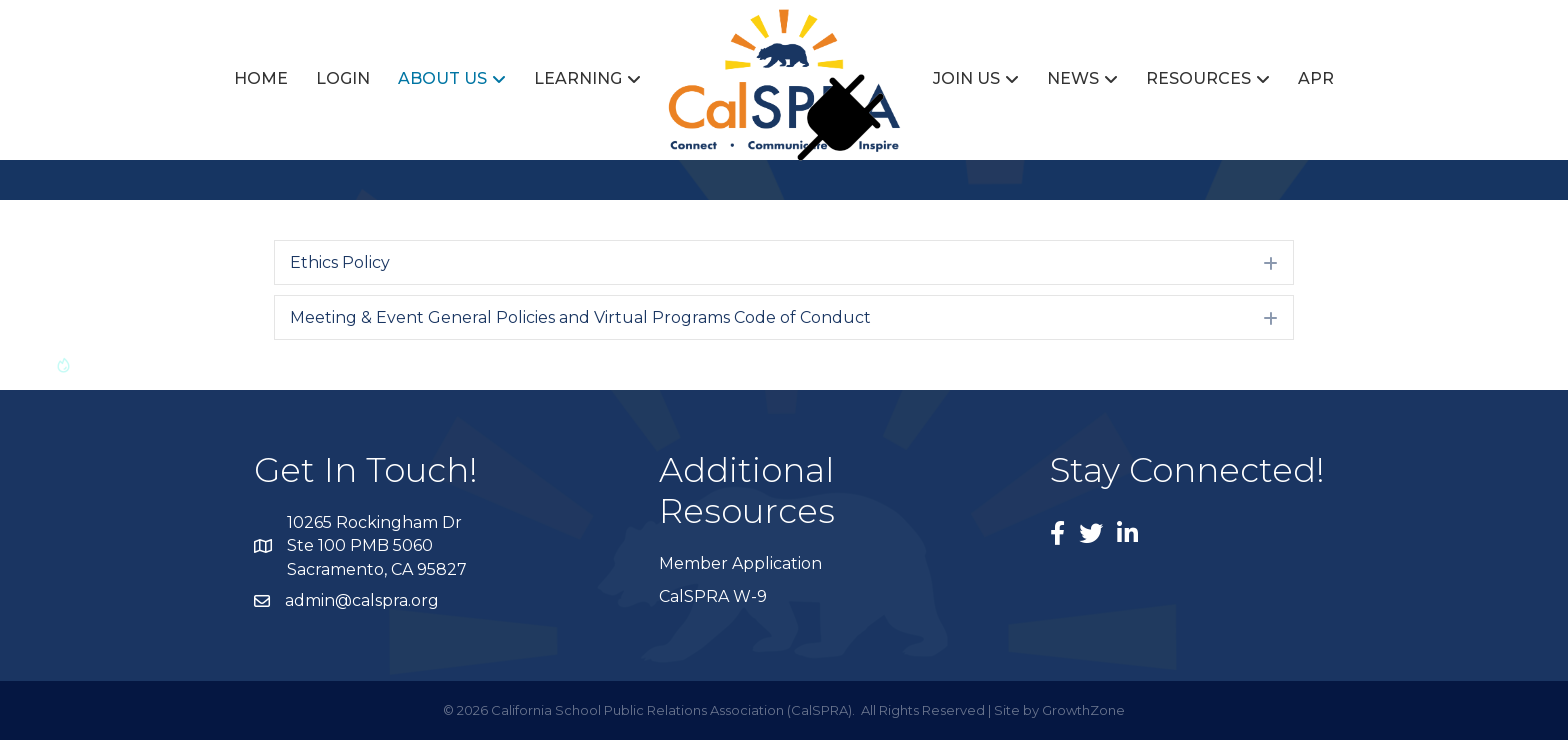  What do you see at coordinates (839, 119) in the screenshot?
I see `connect to a power source` at bounding box center [839, 119].